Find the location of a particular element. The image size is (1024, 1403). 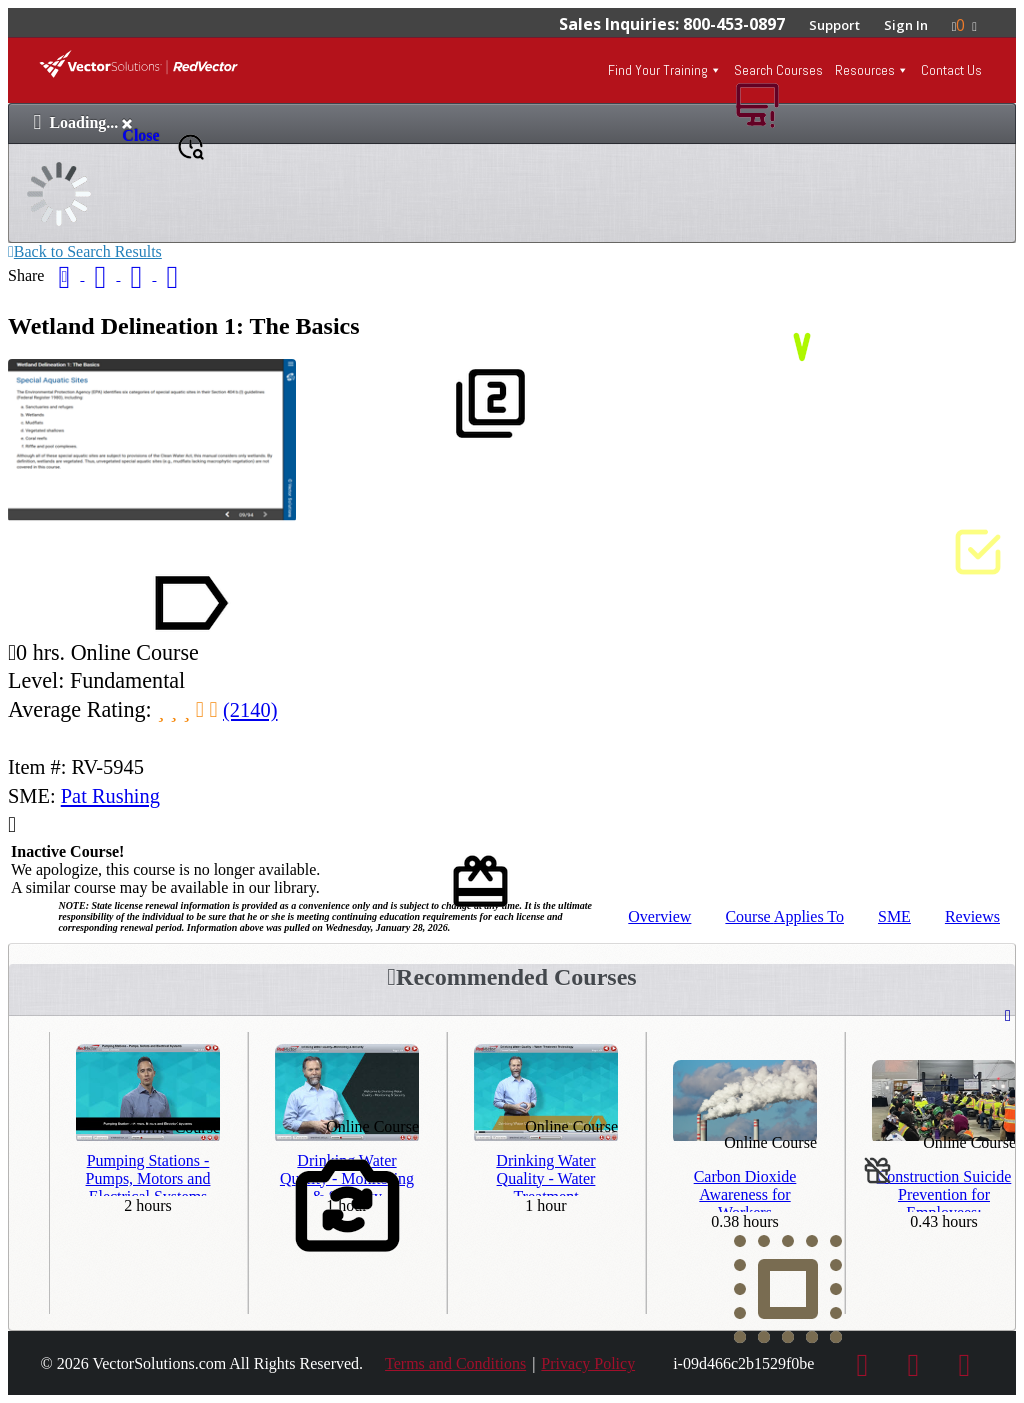

indicates a problem or error with your desktop computer is located at coordinates (757, 104).